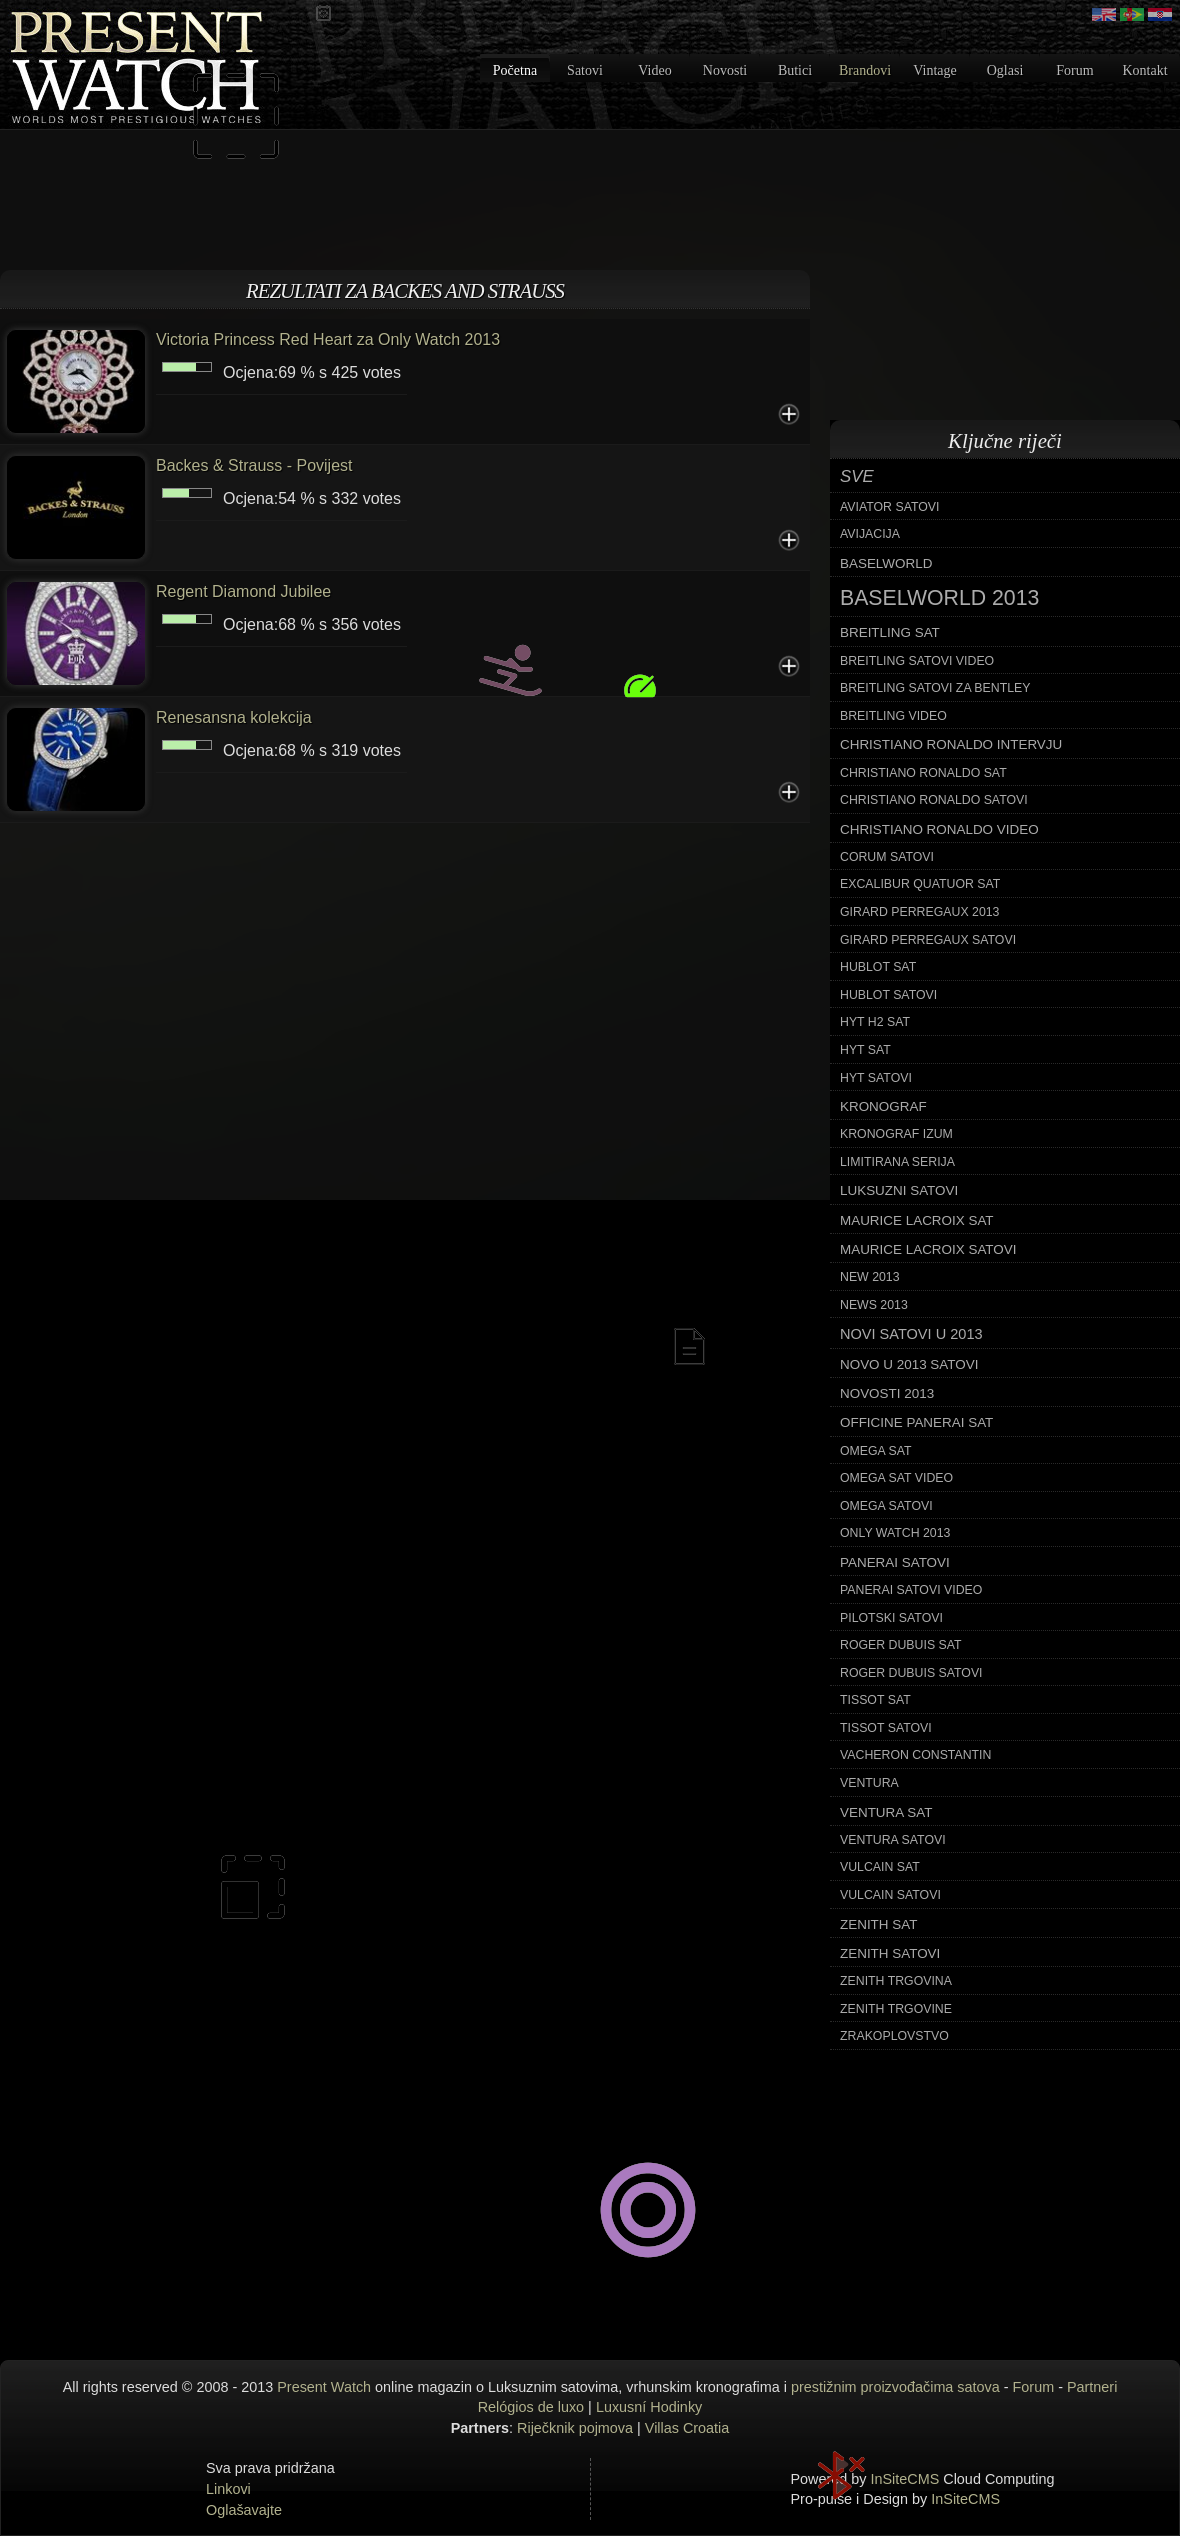  What do you see at coordinates (510, 671) in the screenshot?
I see `indicates skiing or winter sports activity` at bounding box center [510, 671].